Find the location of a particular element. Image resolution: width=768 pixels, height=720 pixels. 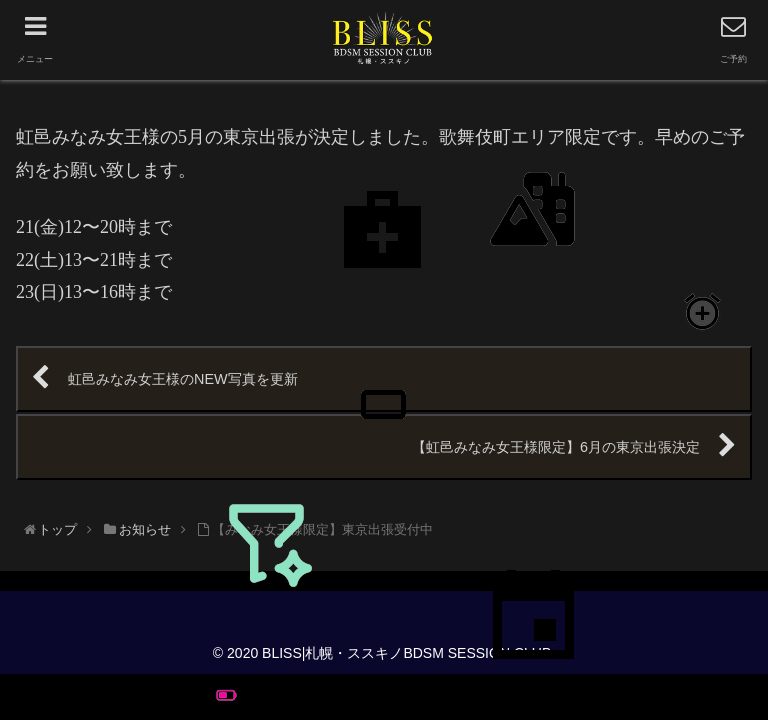

apply smart or AI-powered filters is located at coordinates (266, 541).